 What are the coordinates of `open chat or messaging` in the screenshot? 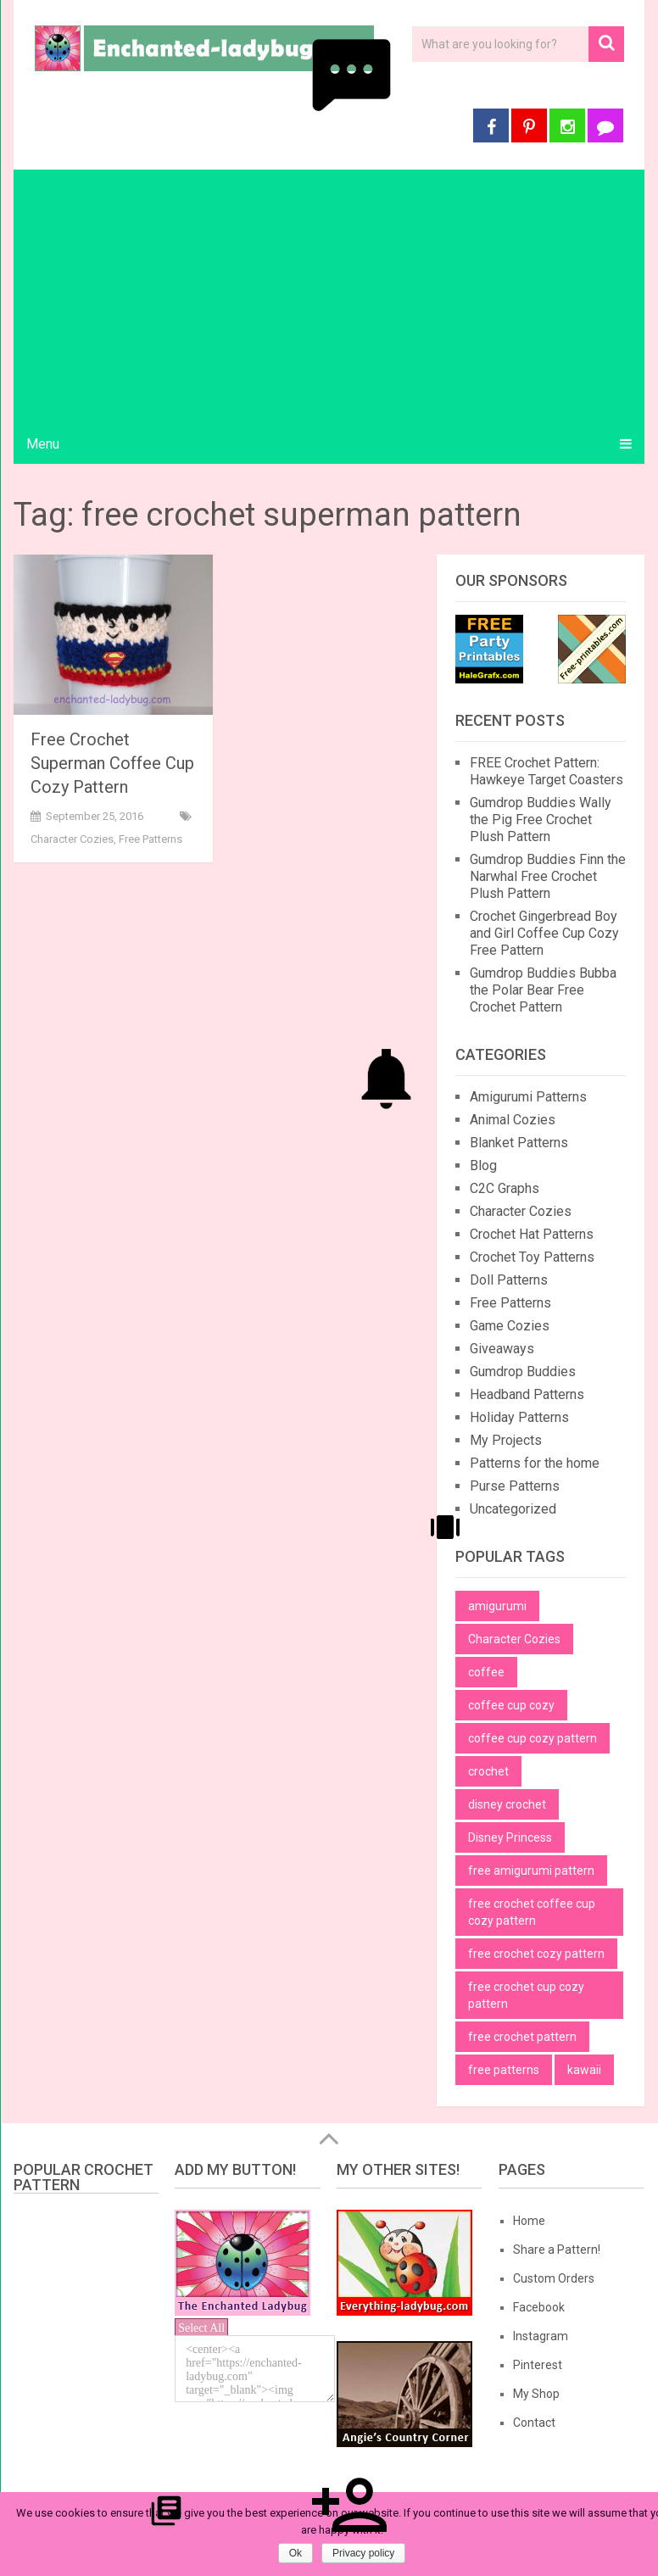 It's located at (351, 69).